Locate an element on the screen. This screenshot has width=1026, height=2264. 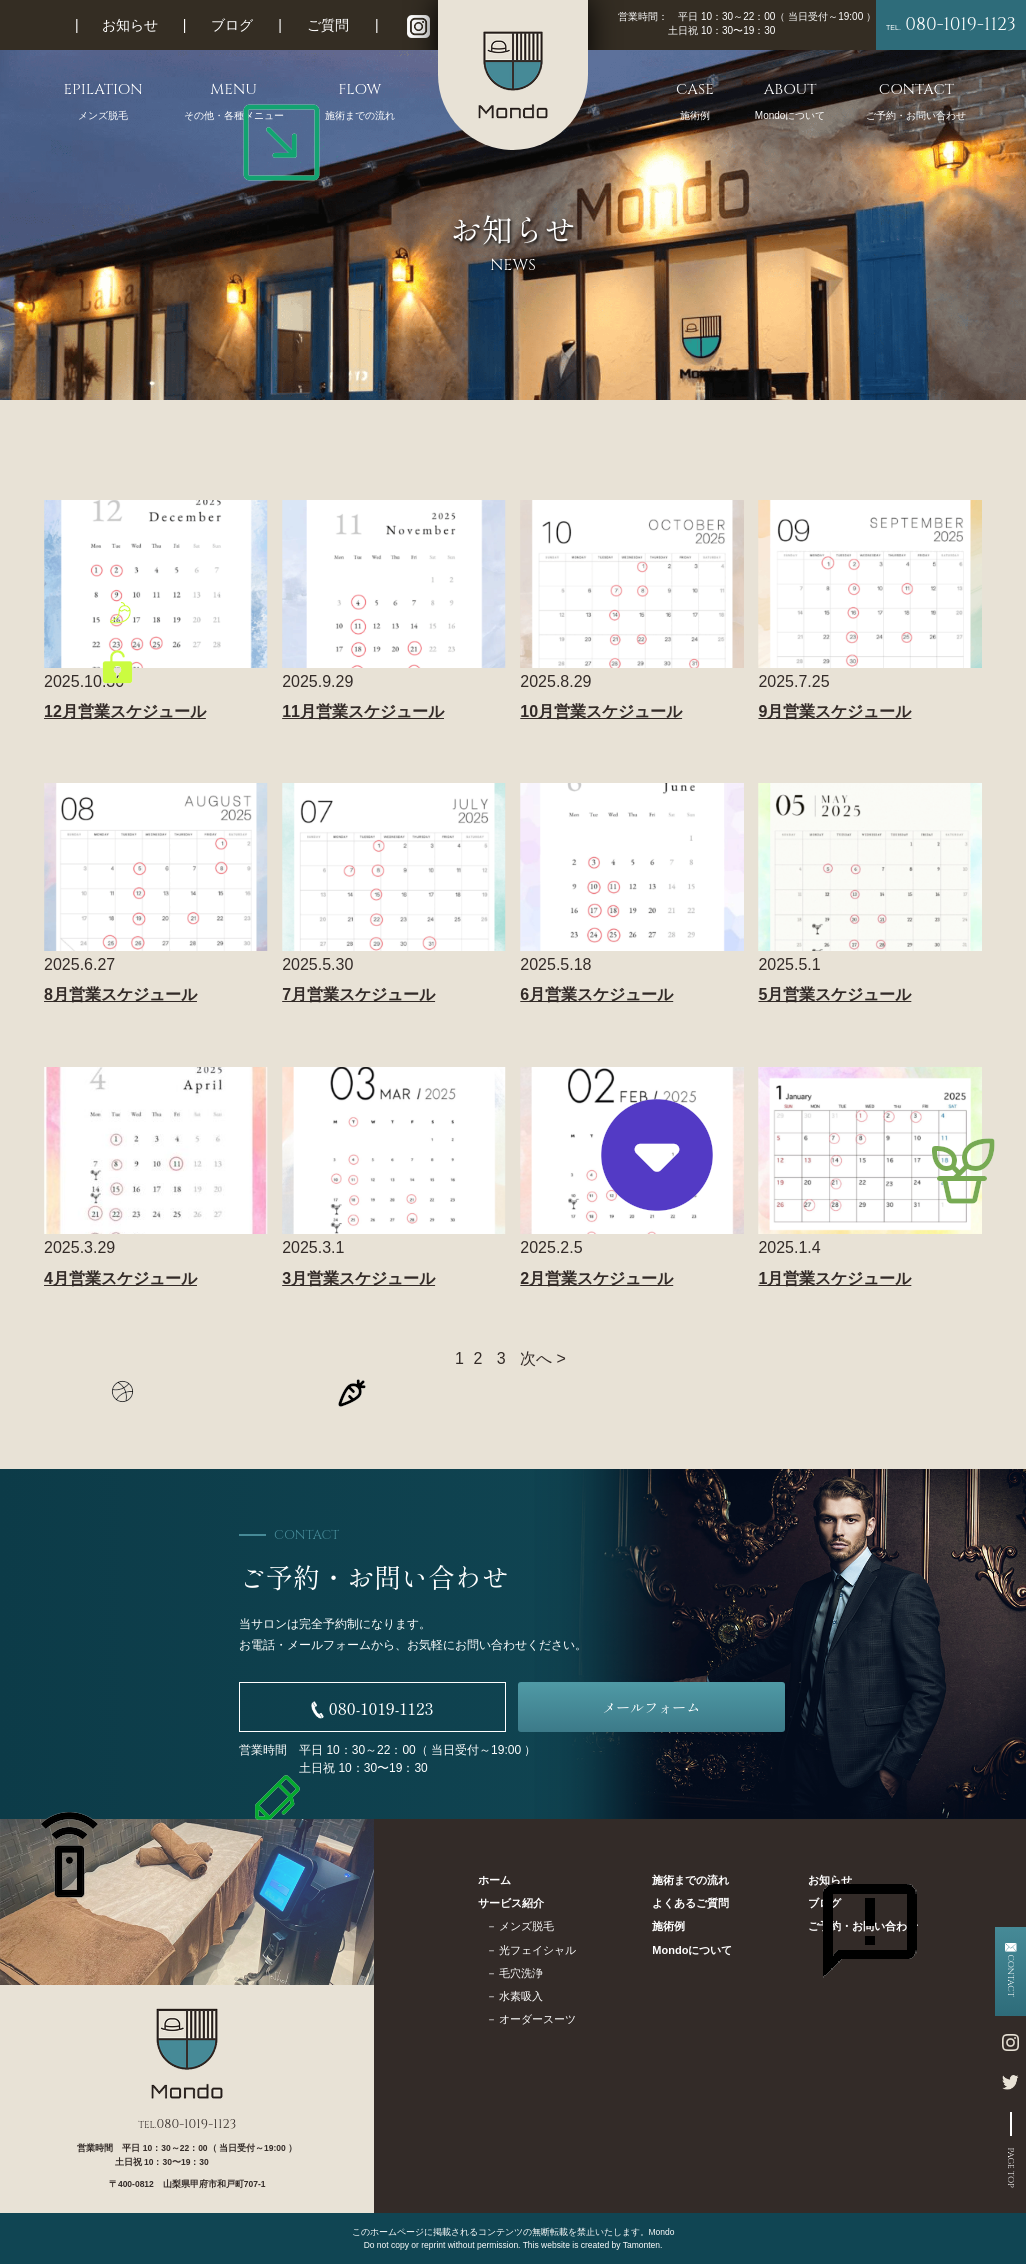
edit or modify content is located at coordinates (276, 1798).